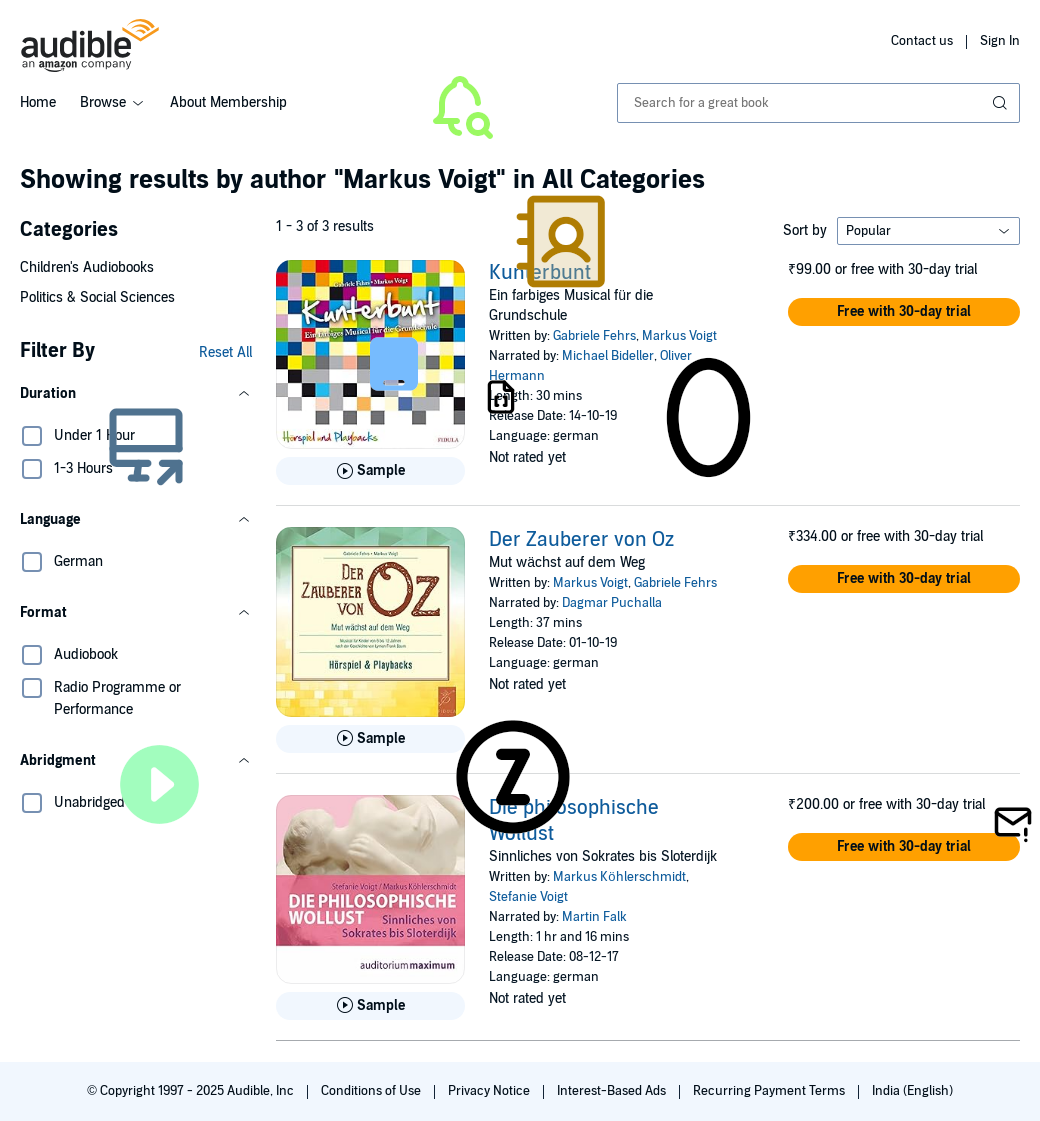 The image size is (1040, 1121). Describe the element at coordinates (708, 417) in the screenshot. I see `draw or insert an oval shape` at that location.